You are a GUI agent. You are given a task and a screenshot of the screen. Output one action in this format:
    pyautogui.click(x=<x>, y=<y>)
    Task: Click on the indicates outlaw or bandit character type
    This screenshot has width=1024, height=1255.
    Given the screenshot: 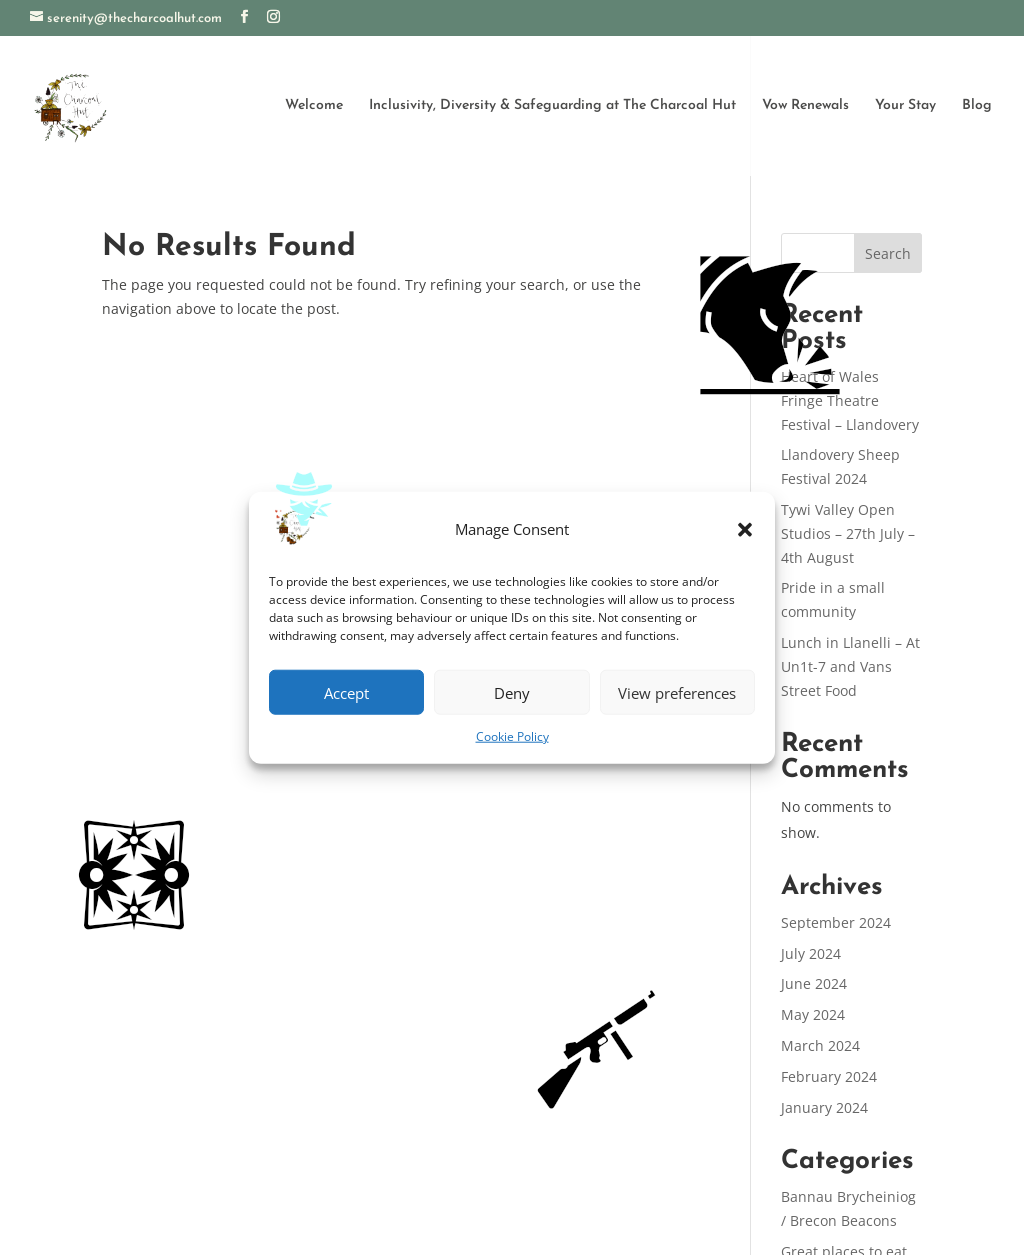 What is the action you would take?
    pyautogui.click(x=304, y=498)
    